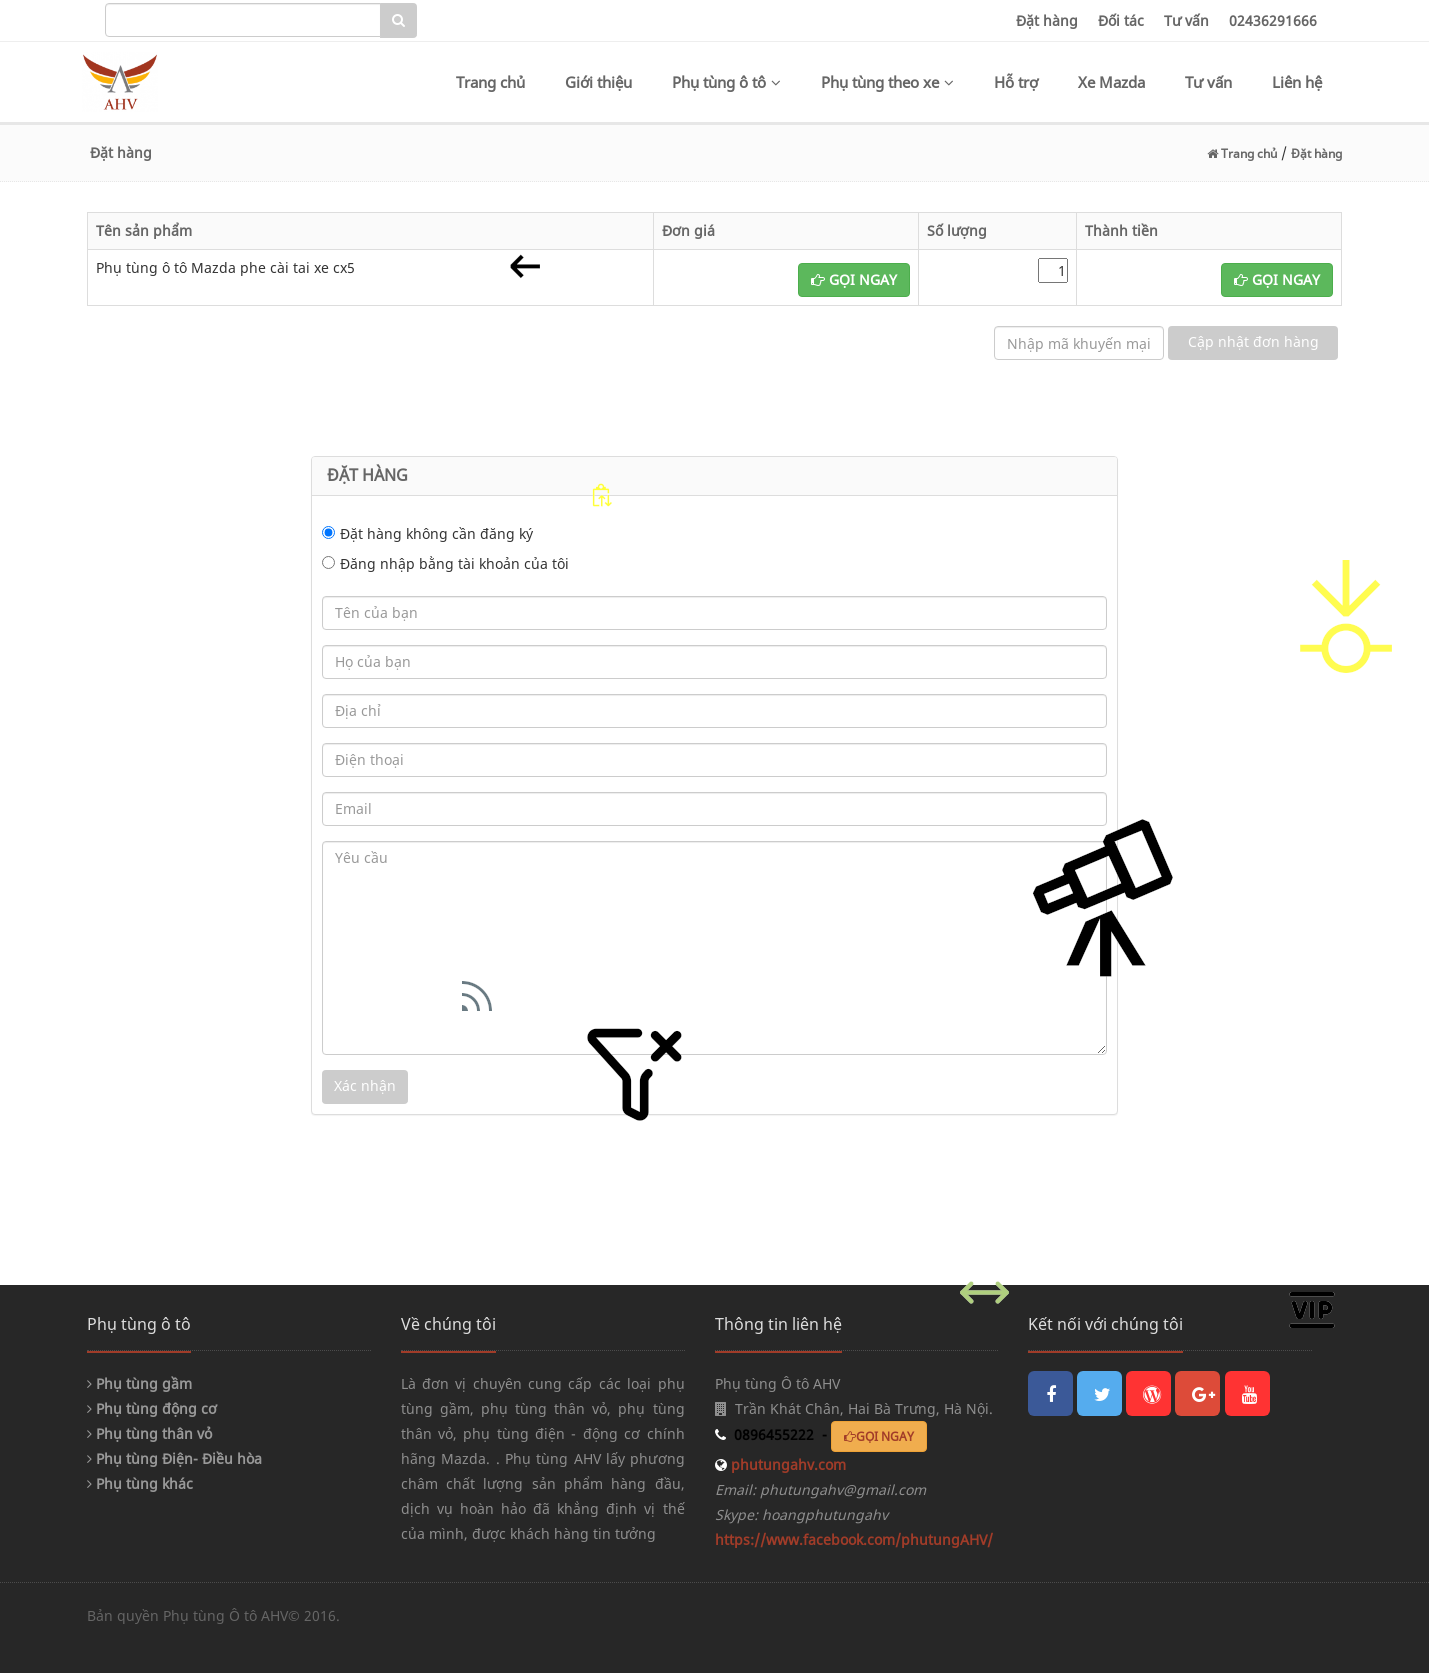 The width and height of the screenshot is (1429, 1673). Describe the element at coordinates (1106, 898) in the screenshot. I see `explore or discover new content` at that location.